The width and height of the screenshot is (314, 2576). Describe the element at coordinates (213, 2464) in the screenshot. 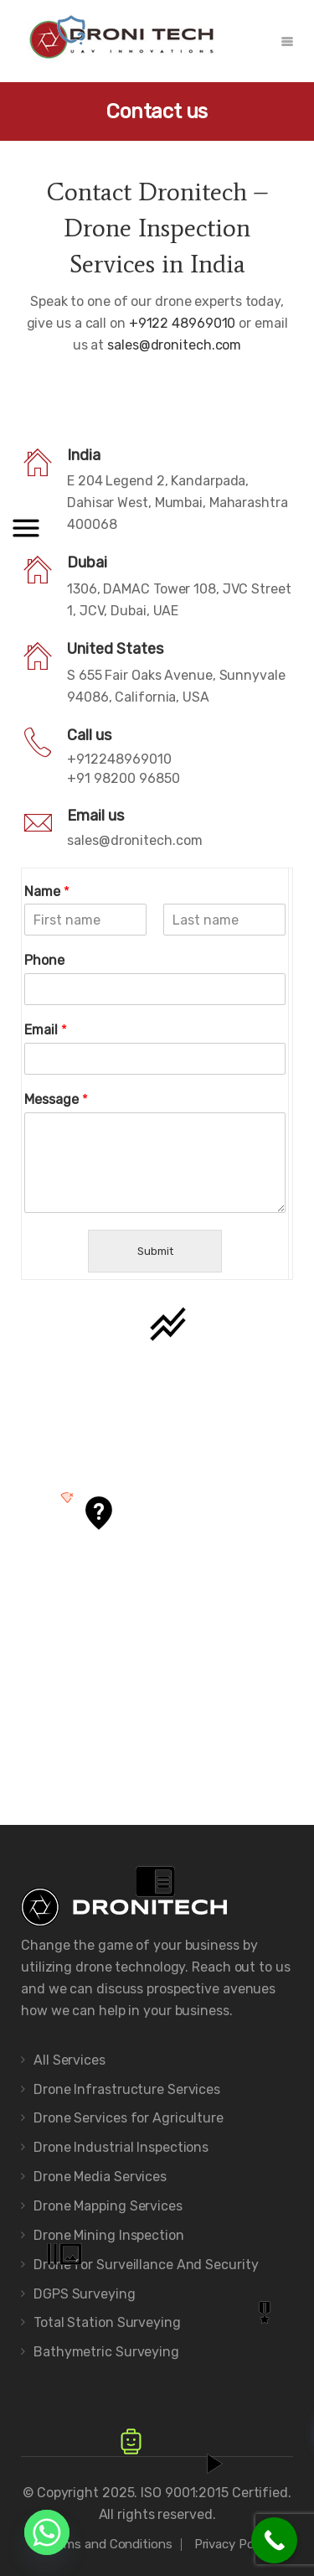

I see `start media playback` at that location.